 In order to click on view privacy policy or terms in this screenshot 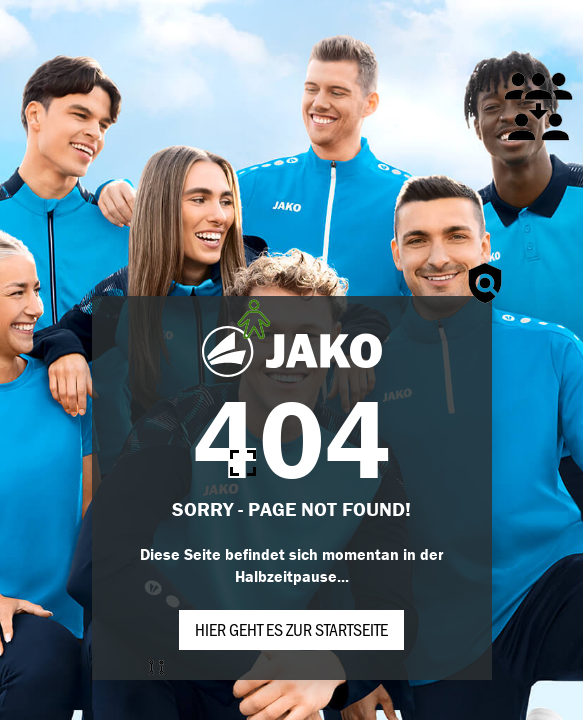, I will do `click(485, 283)`.